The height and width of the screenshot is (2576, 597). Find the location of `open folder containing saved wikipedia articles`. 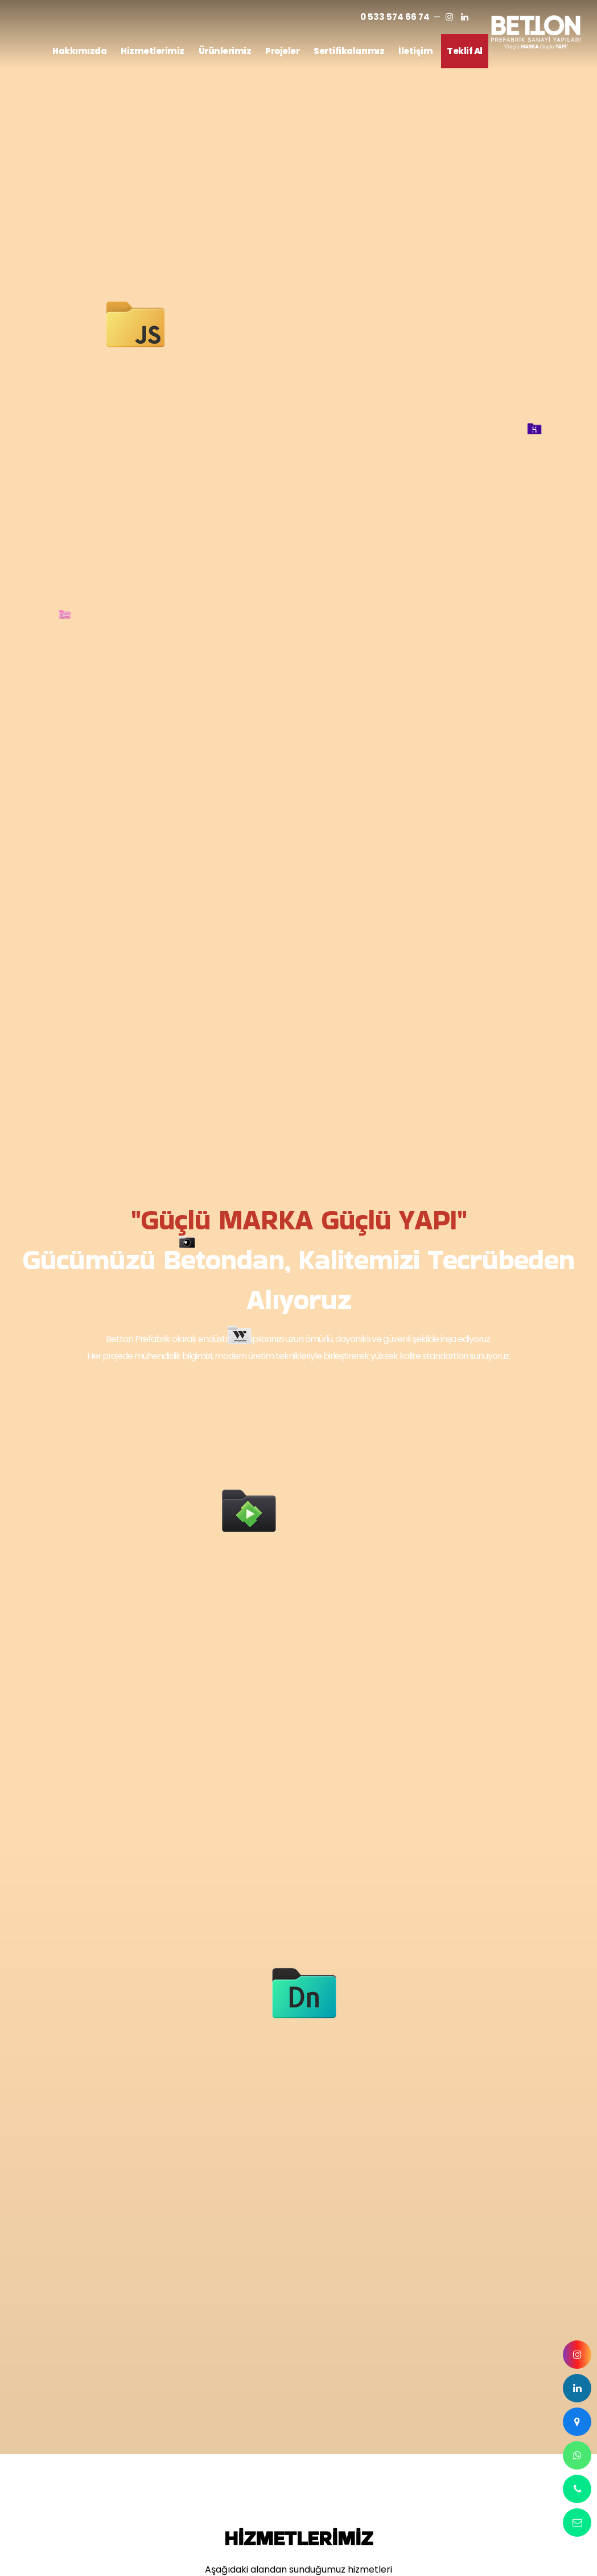

open folder containing saved wikipedia articles is located at coordinates (239, 1335).